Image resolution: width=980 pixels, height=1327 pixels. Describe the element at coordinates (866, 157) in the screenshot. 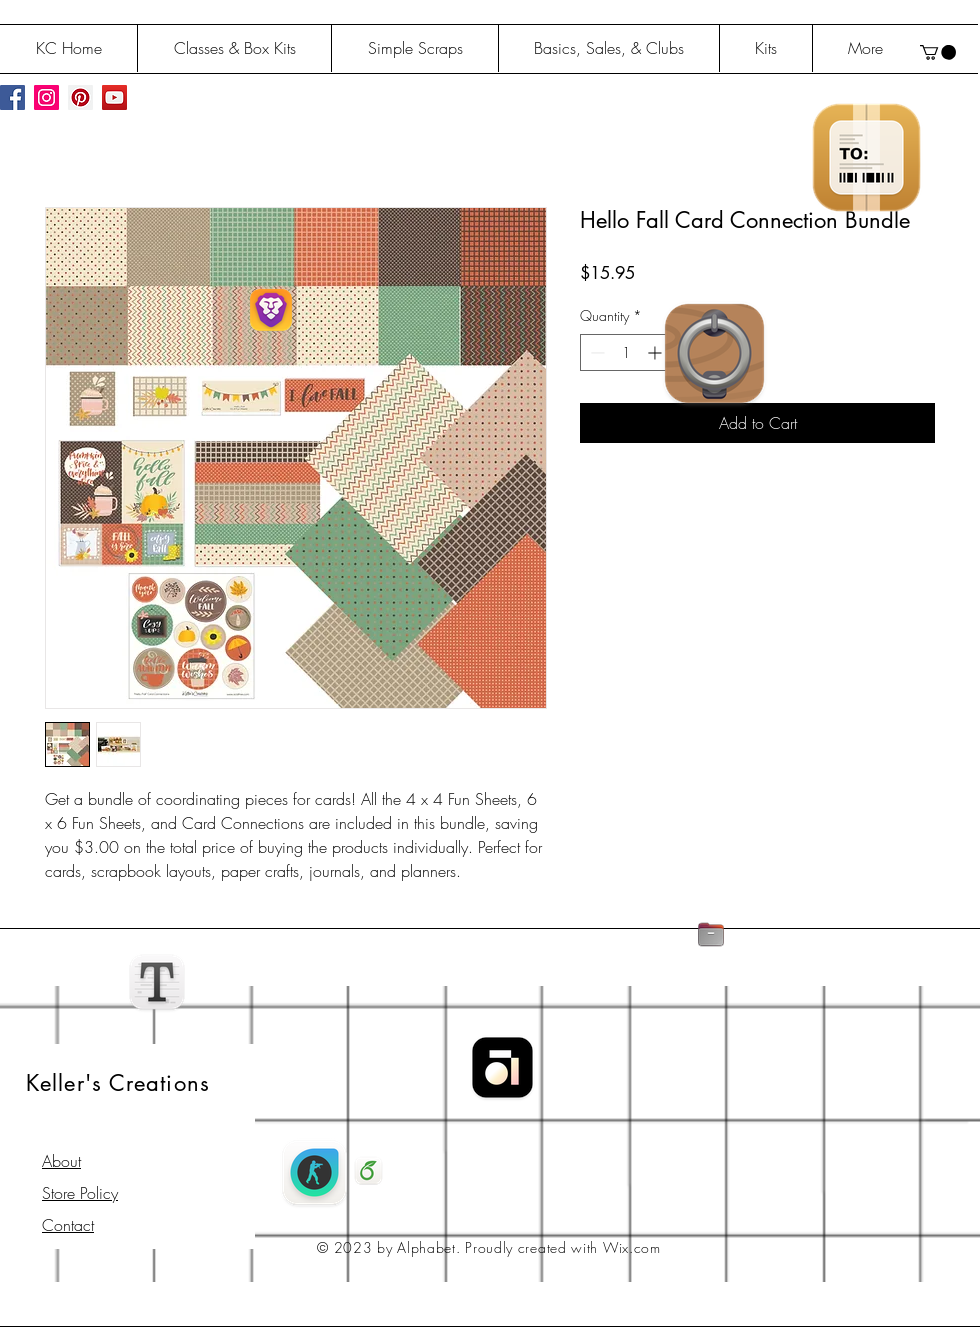

I see `open file roller archive manager` at that location.